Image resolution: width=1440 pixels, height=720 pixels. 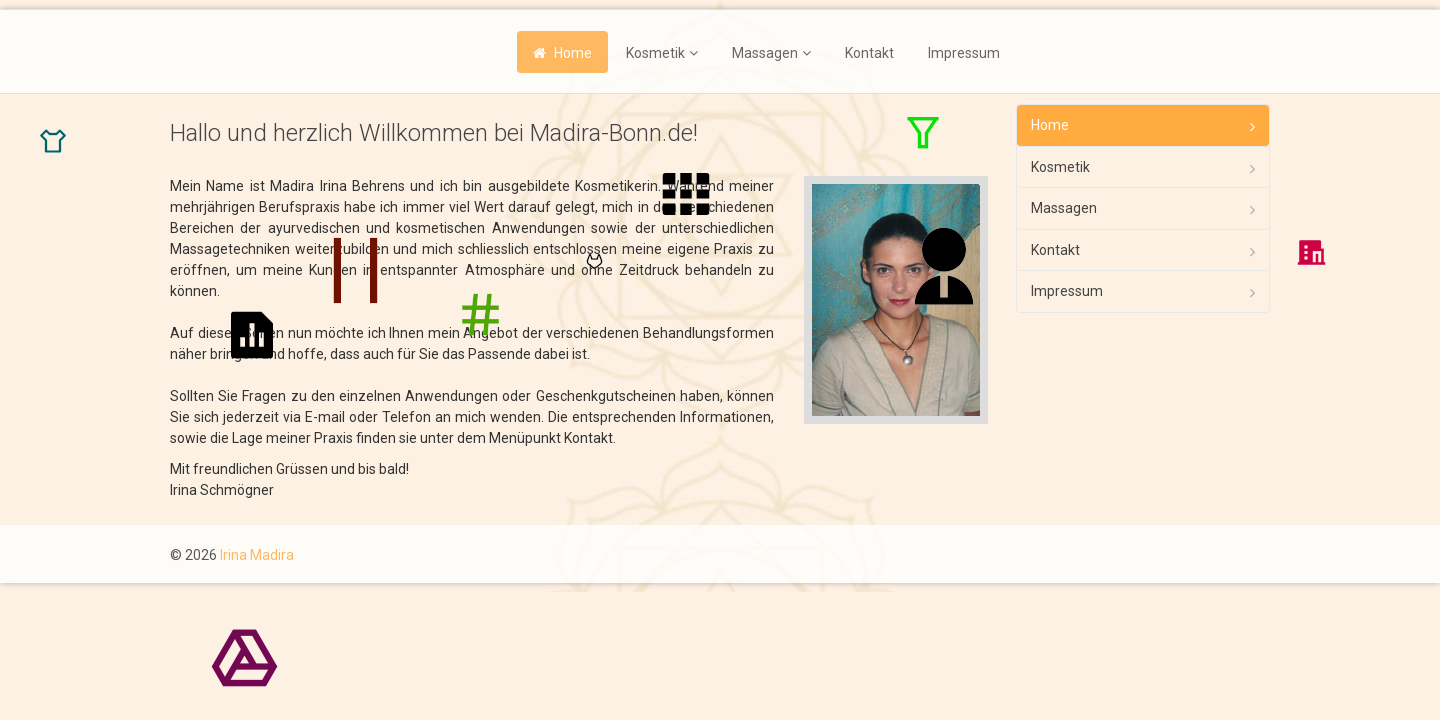 What do you see at coordinates (923, 131) in the screenshot?
I see `filter or sort content` at bounding box center [923, 131].